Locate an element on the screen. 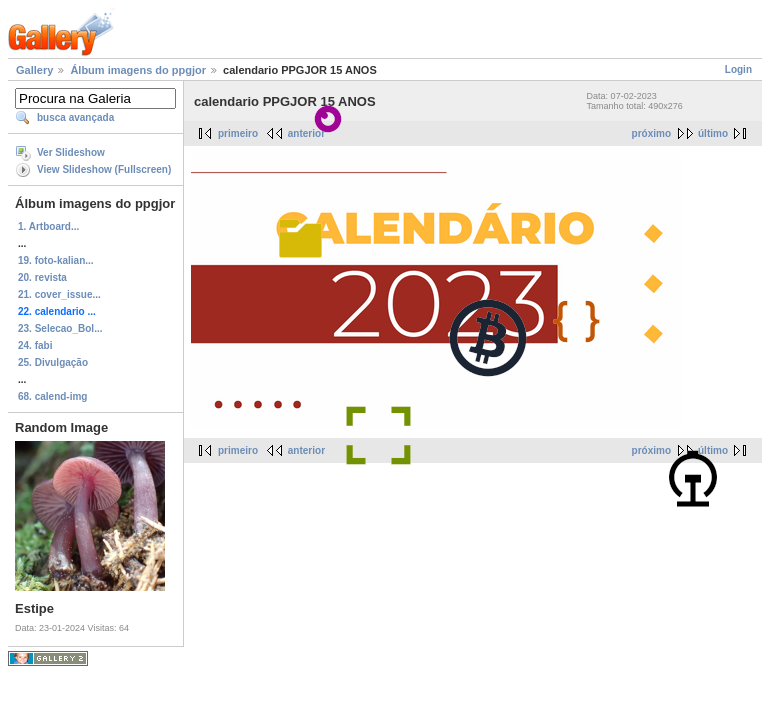 This screenshot has width=770, height=720. access code editor or development tools is located at coordinates (576, 321).